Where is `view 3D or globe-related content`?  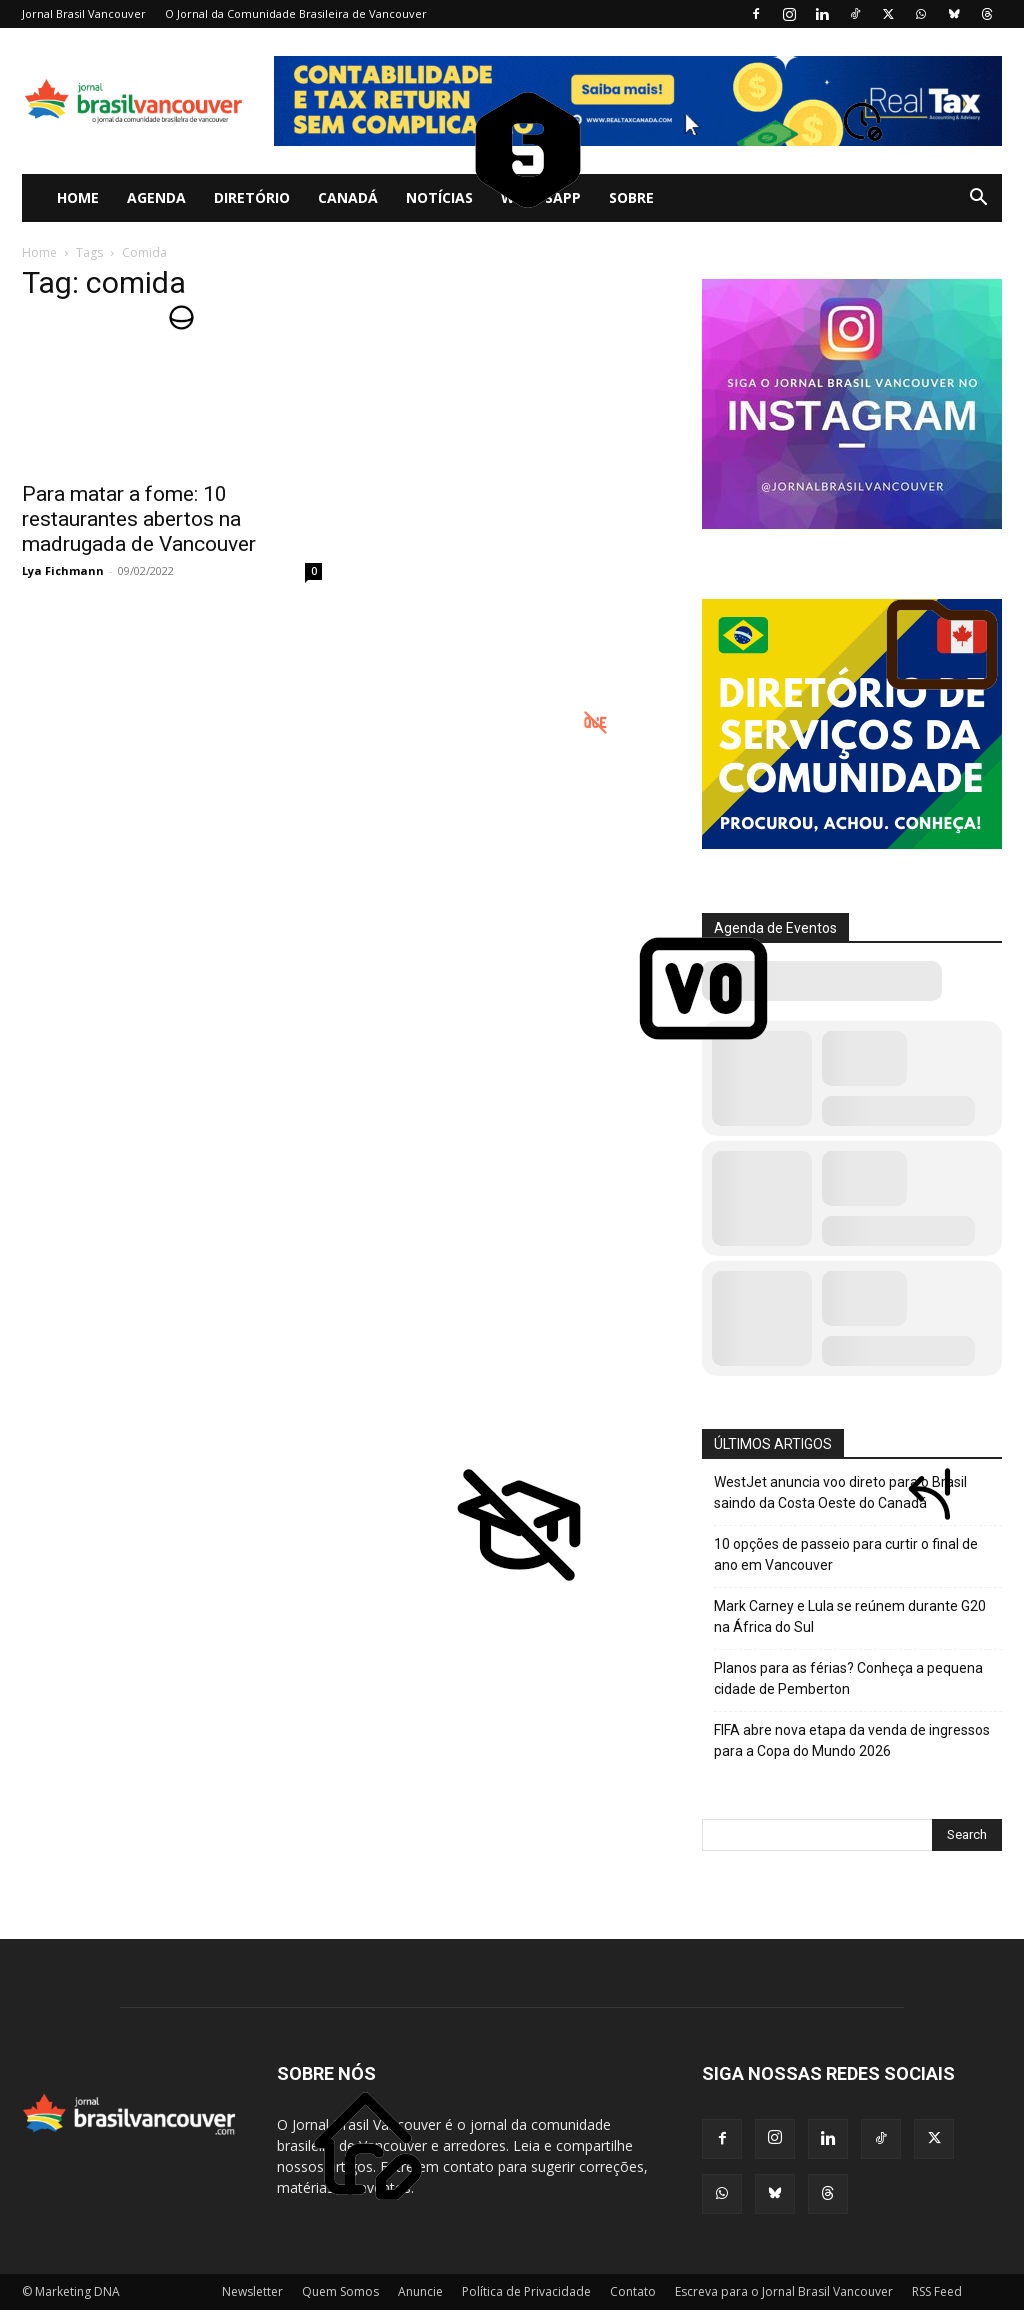 view 3D or globe-related content is located at coordinates (181, 317).